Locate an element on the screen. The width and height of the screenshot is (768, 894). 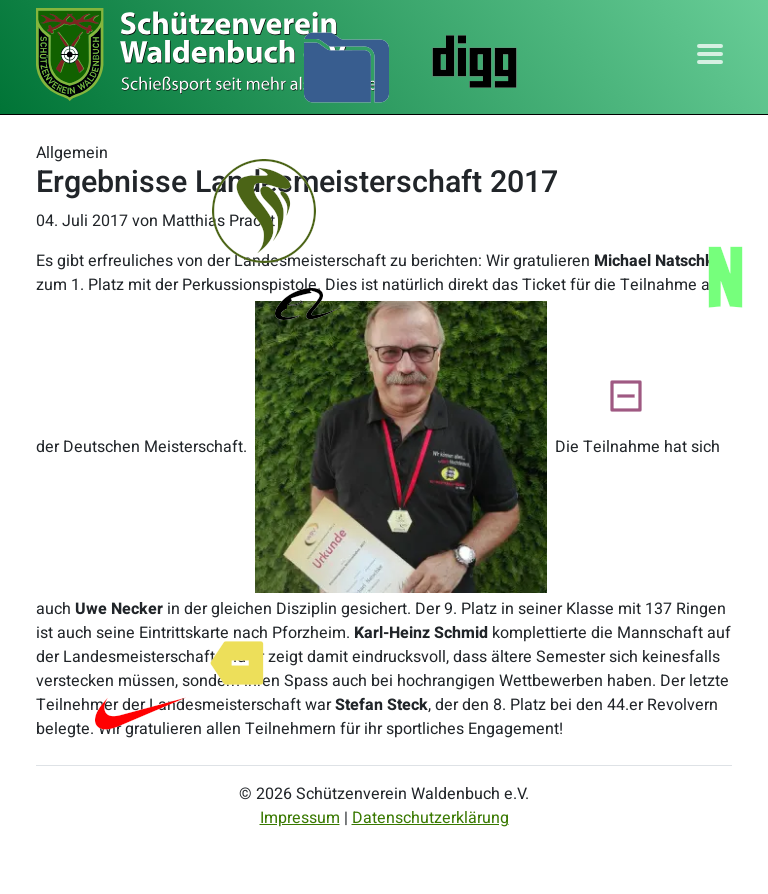
open proton drive cloud storage is located at coordinates (346, 67).